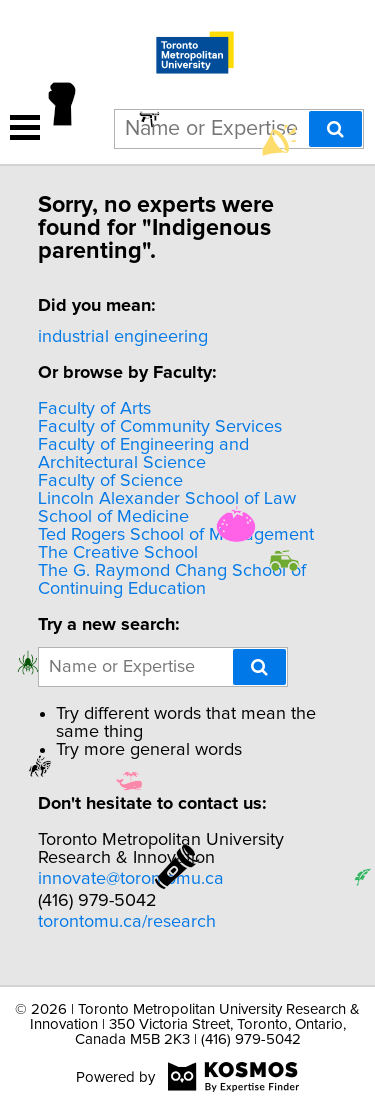 This screenshot has width=375, height=1107. I want to click on ocean wildlife or marine life category, so click(129, 781).